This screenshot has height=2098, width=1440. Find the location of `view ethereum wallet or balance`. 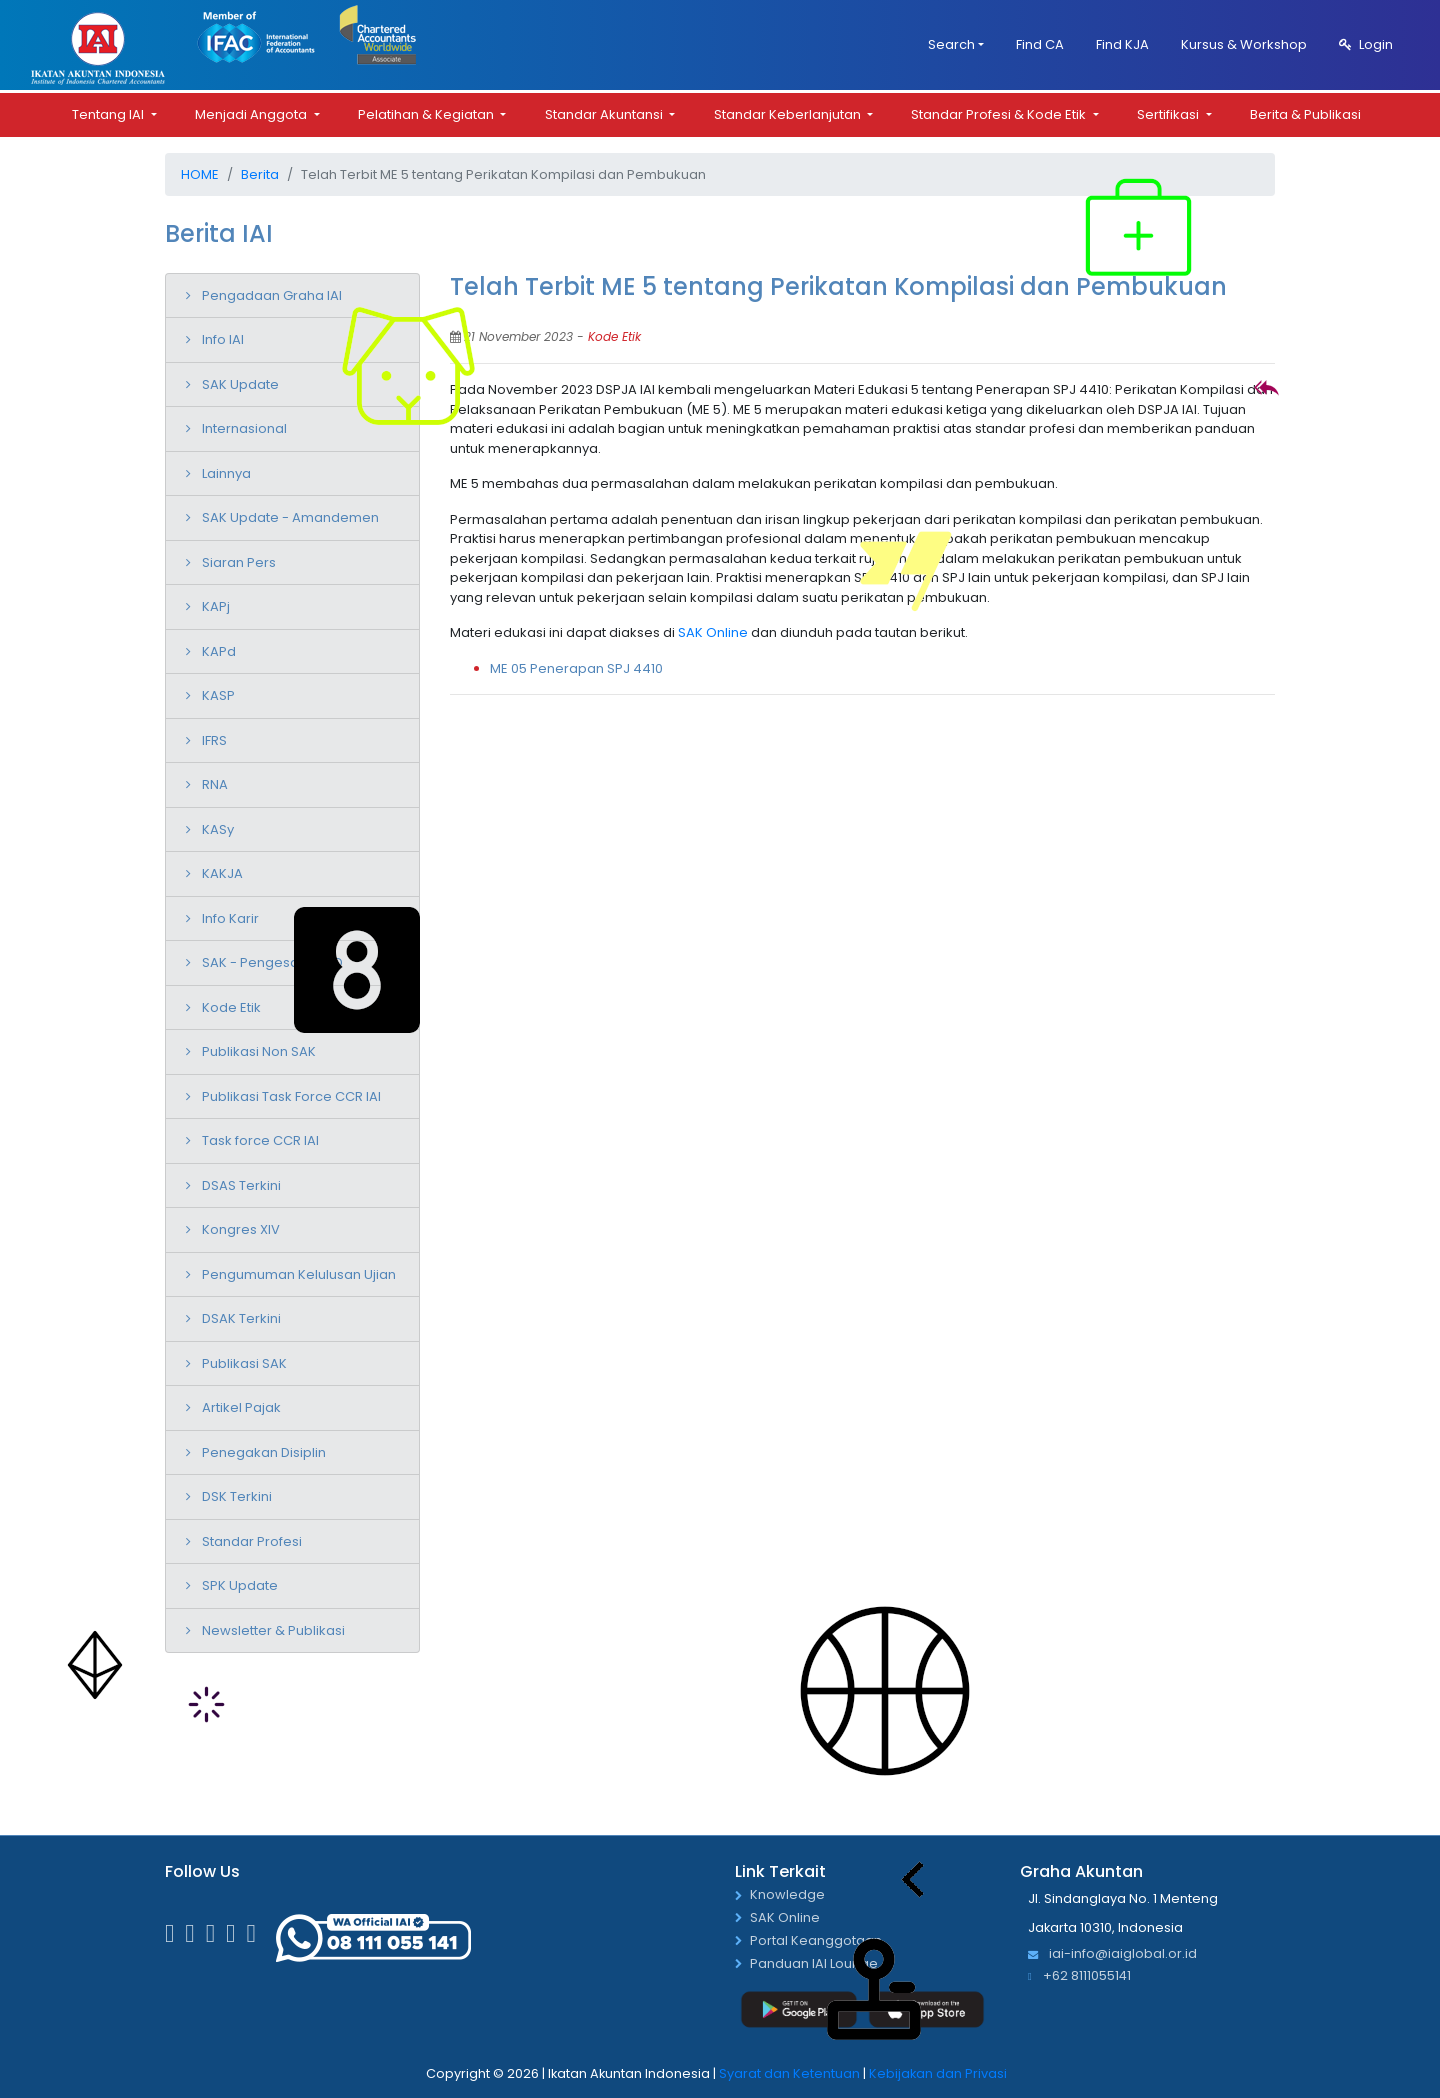

view ethereum wallet or balance is located at coordinates (95, 1665).